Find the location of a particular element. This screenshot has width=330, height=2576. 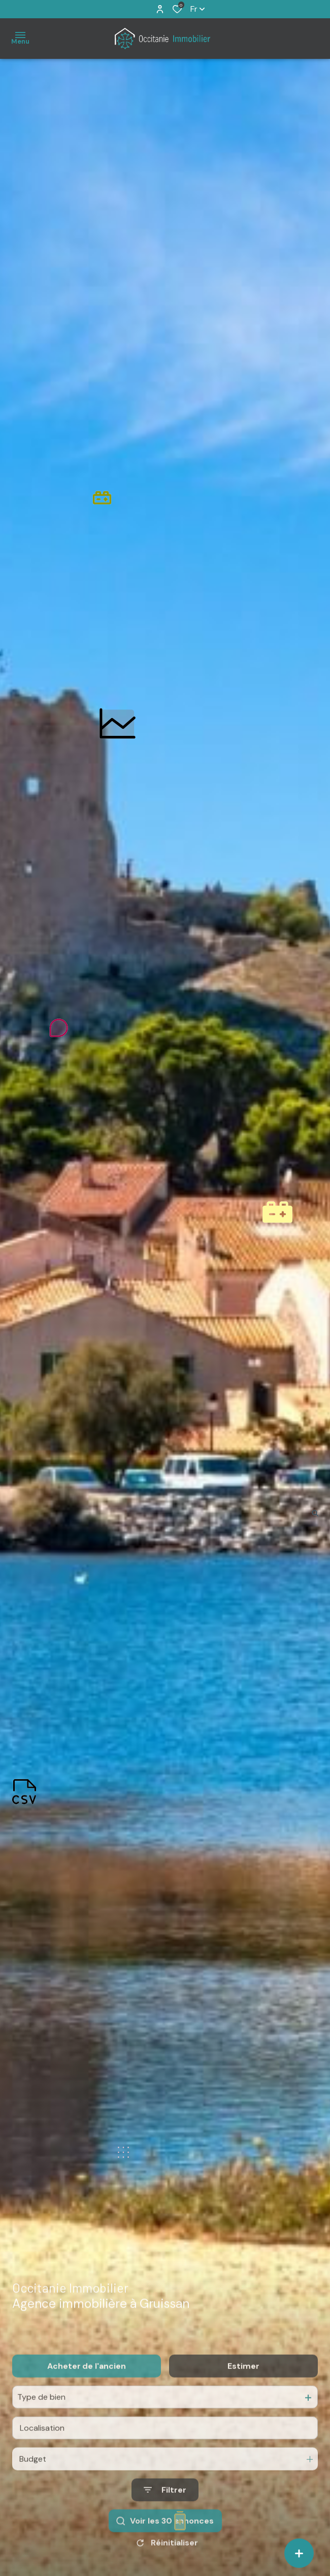

open app drawer or launcher menu is located at coordinates (123, 2152).